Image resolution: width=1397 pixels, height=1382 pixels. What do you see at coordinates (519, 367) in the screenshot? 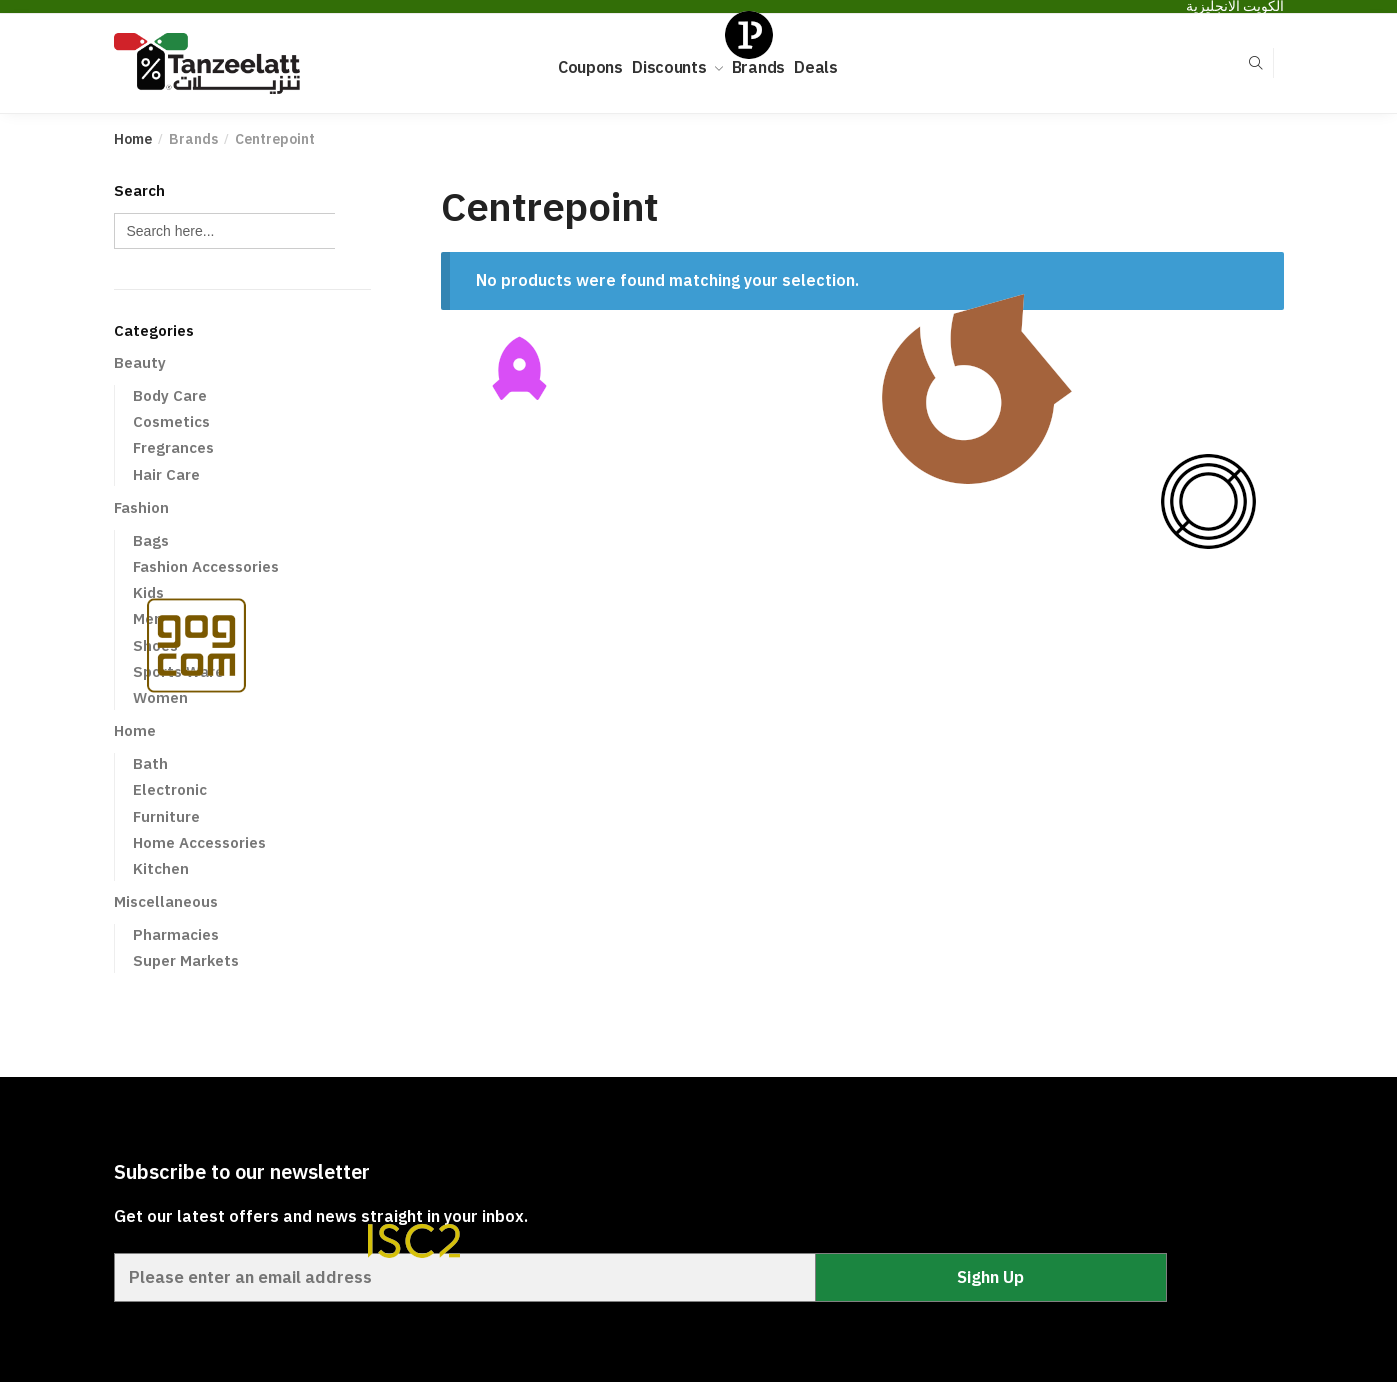
I see `launch or deploy an application` at bounding box center [519, 367].